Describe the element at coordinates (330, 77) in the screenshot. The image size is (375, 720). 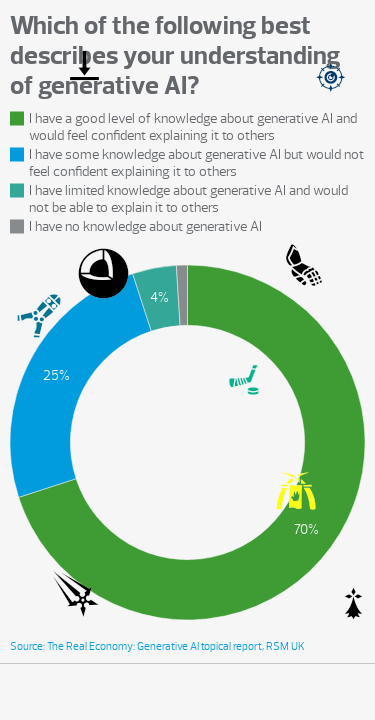
I see `activate precision aiming or sniper mode` at that location.